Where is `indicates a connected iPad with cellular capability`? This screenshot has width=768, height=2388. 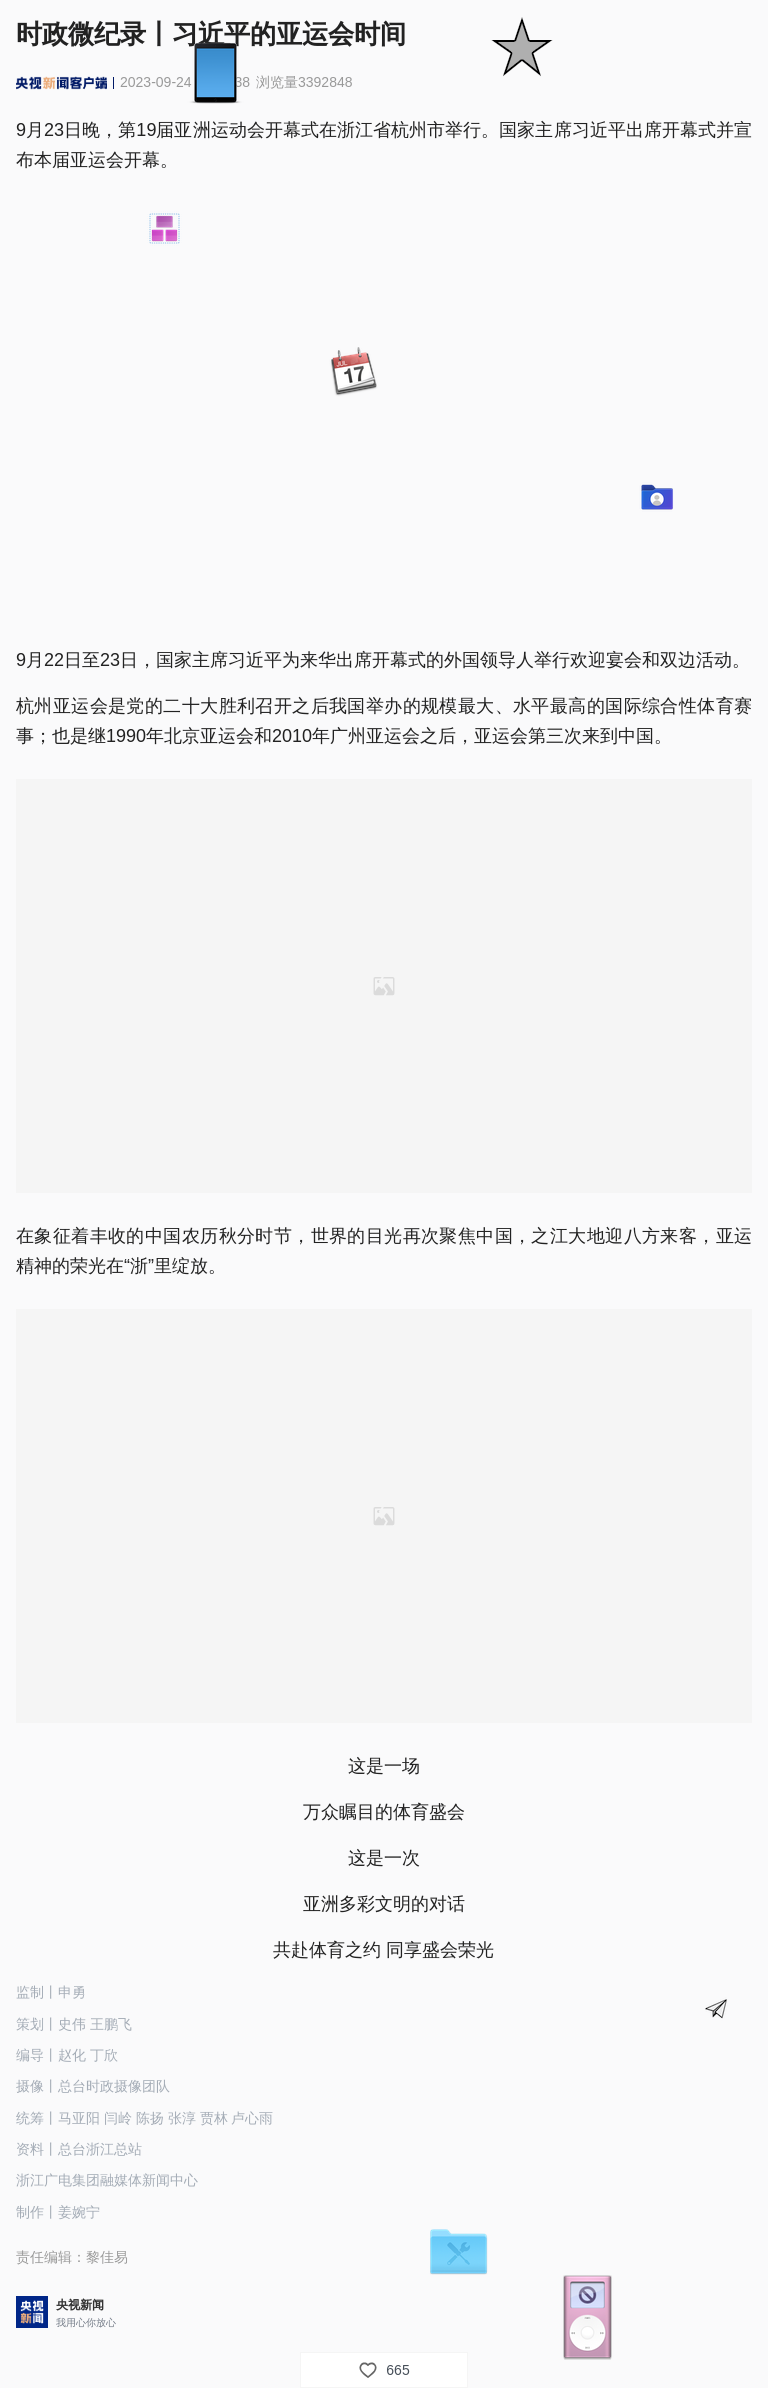
indicates a connected iPad with cellular capability is located at coordinates (215, 72).